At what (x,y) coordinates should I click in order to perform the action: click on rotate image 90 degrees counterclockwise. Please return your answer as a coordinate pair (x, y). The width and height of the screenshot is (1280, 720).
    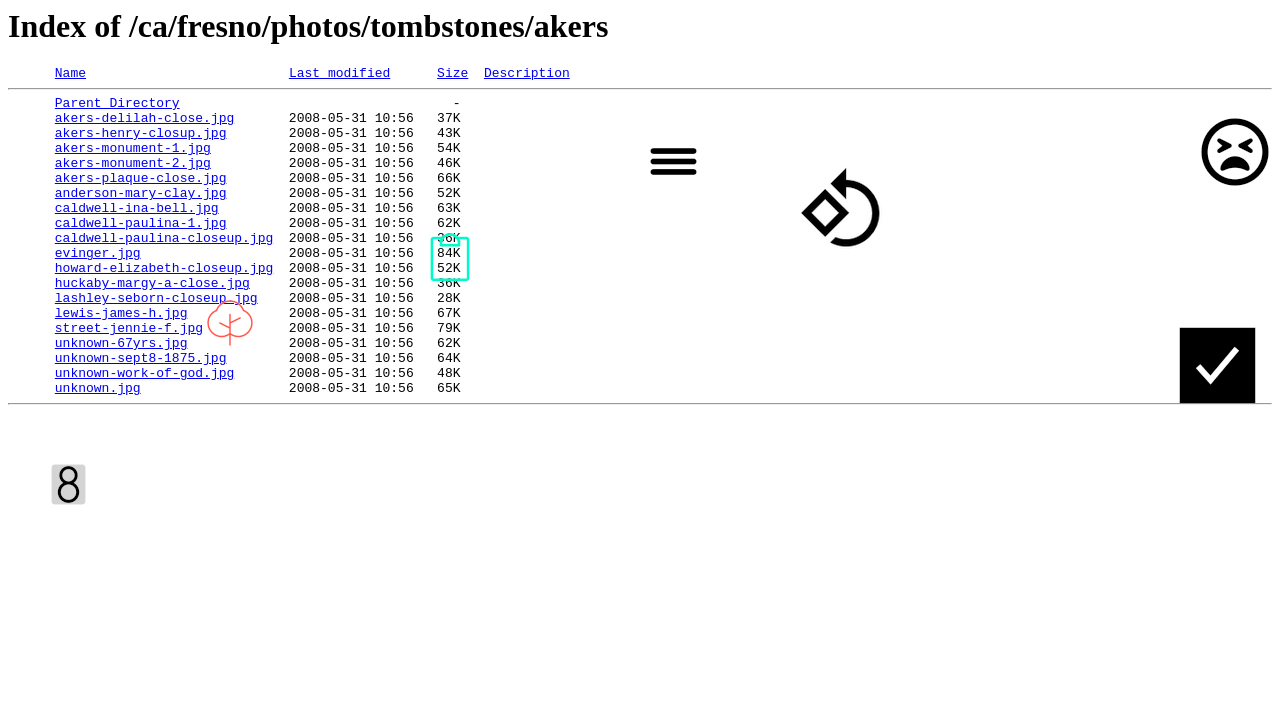
    Looking at the image, I should click on (842, 209).